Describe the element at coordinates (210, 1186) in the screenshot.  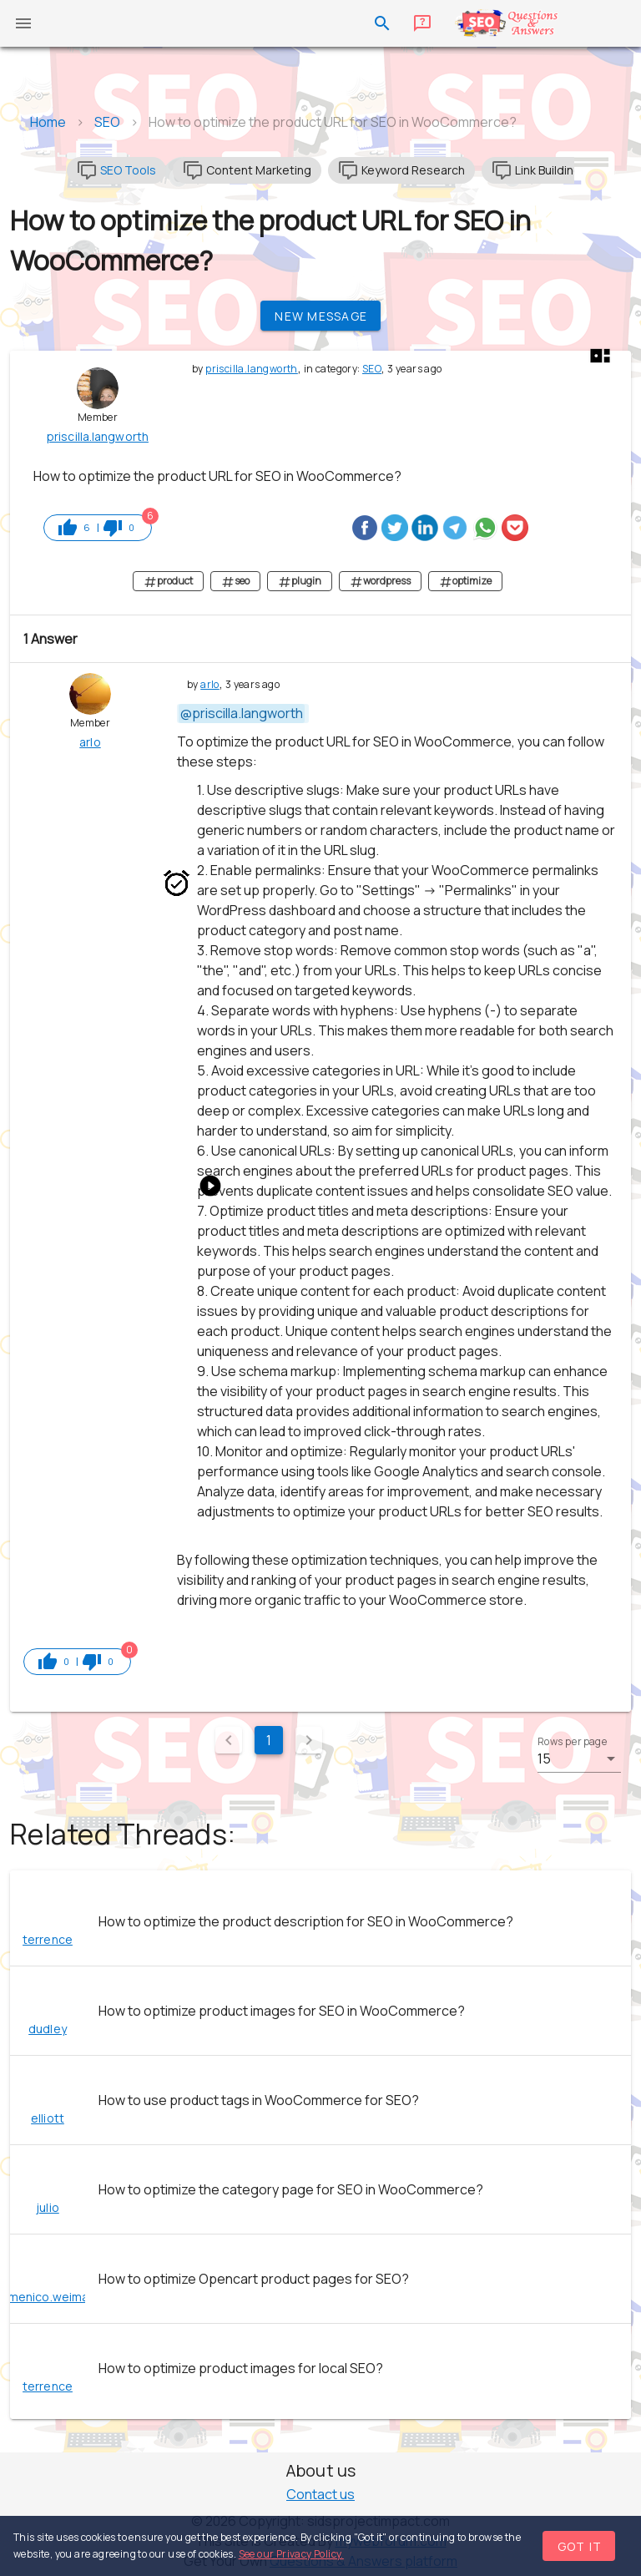
I see `play media or video content` at that location.